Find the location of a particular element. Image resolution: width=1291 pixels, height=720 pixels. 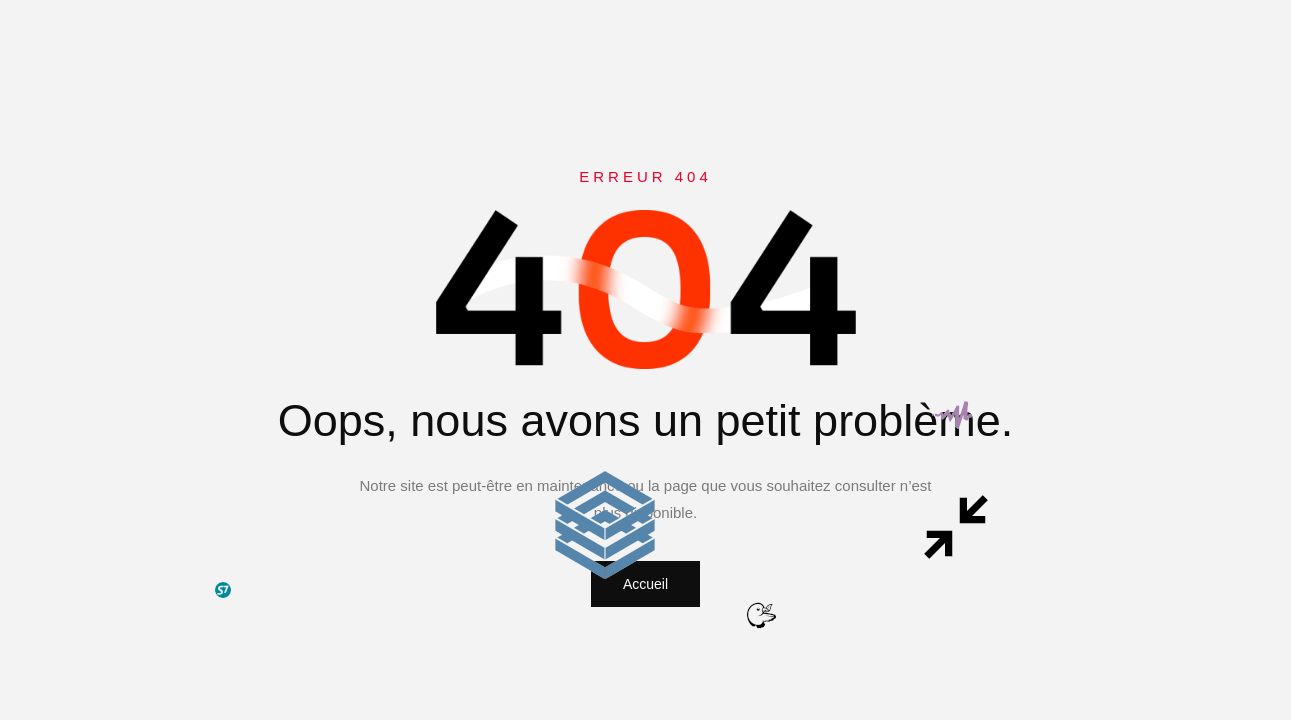

s7 airlines logo is located at coordinates (223, 590).